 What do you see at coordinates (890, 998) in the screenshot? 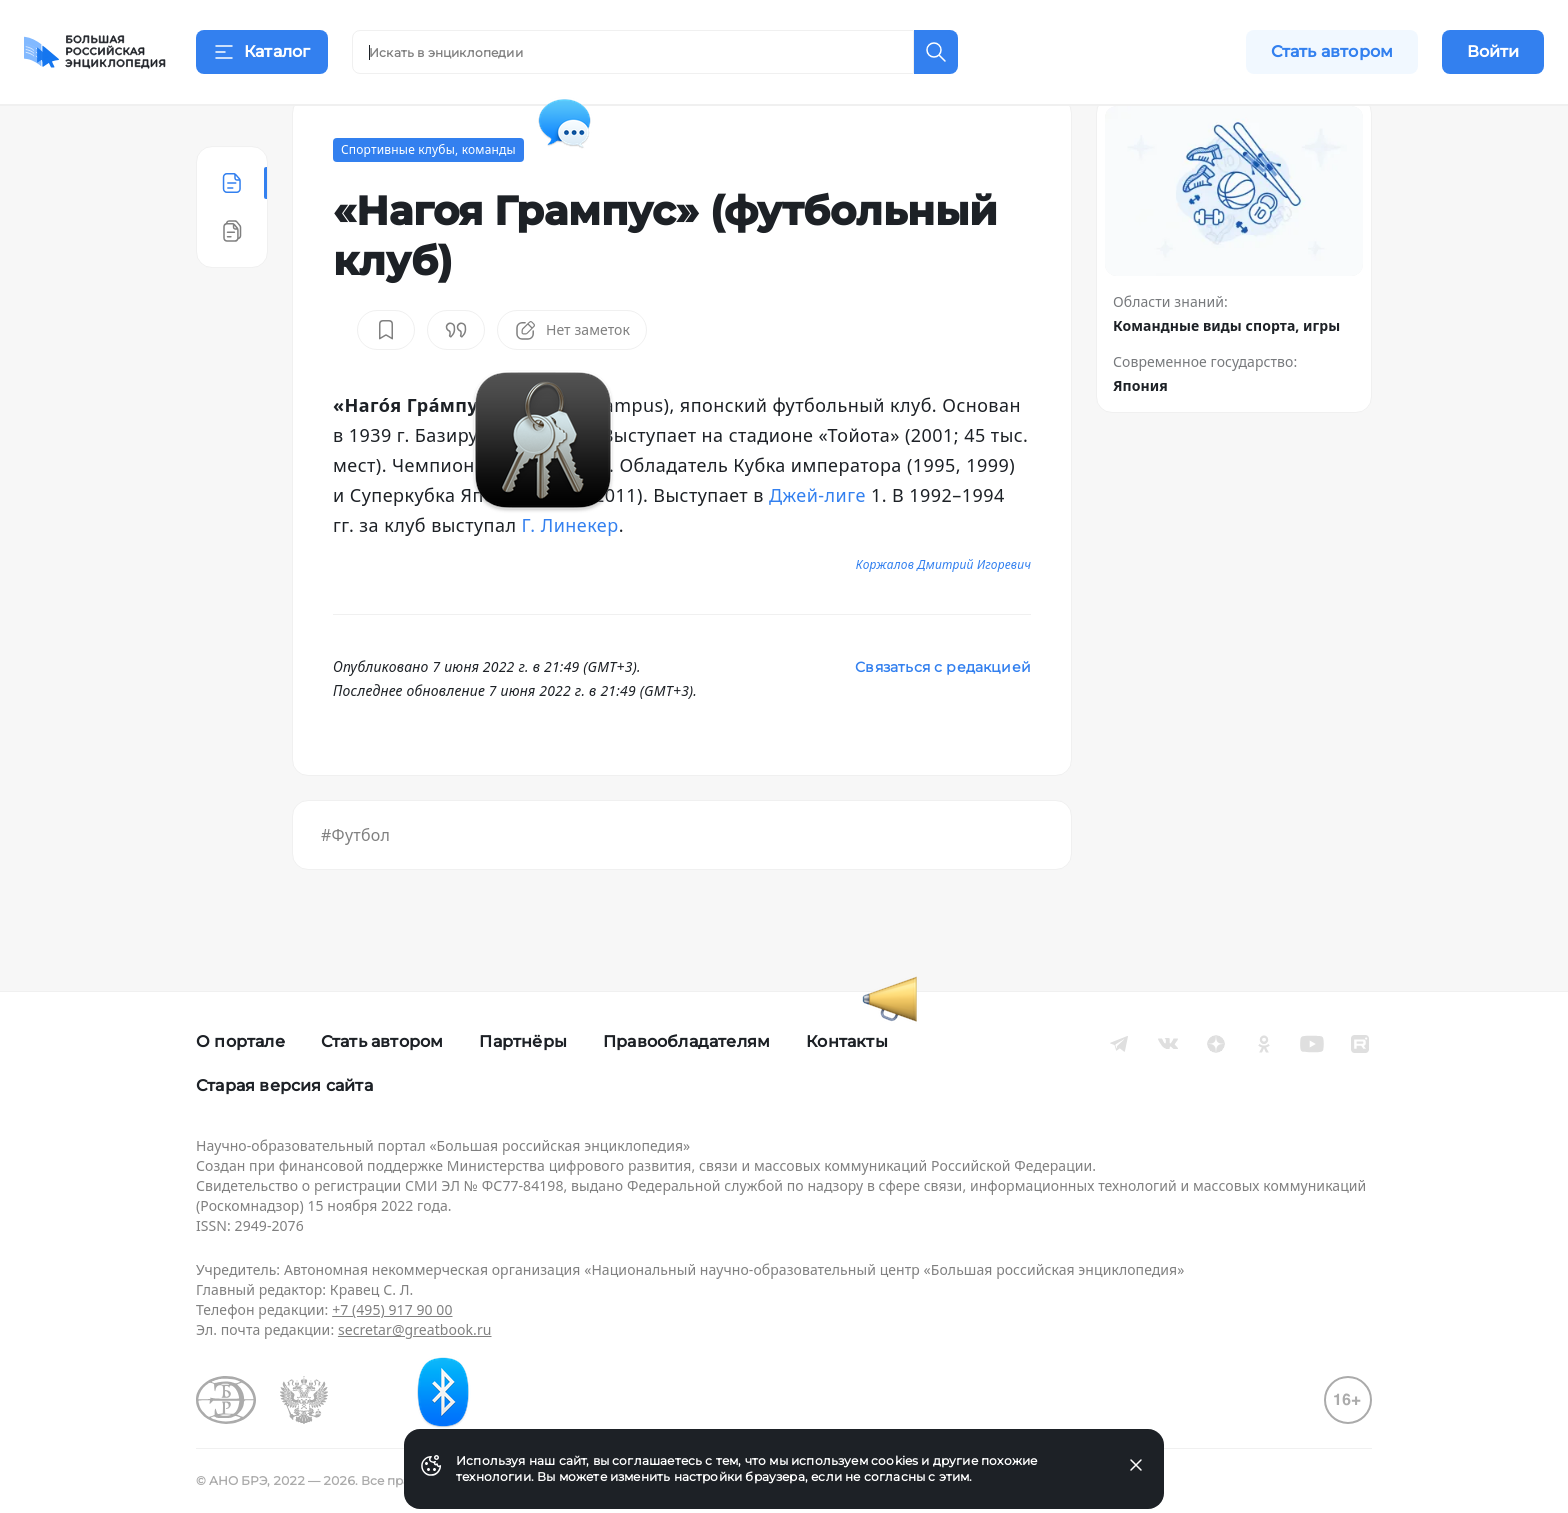
I see `access automator actions or workflows` at bounding box center [890, 998].